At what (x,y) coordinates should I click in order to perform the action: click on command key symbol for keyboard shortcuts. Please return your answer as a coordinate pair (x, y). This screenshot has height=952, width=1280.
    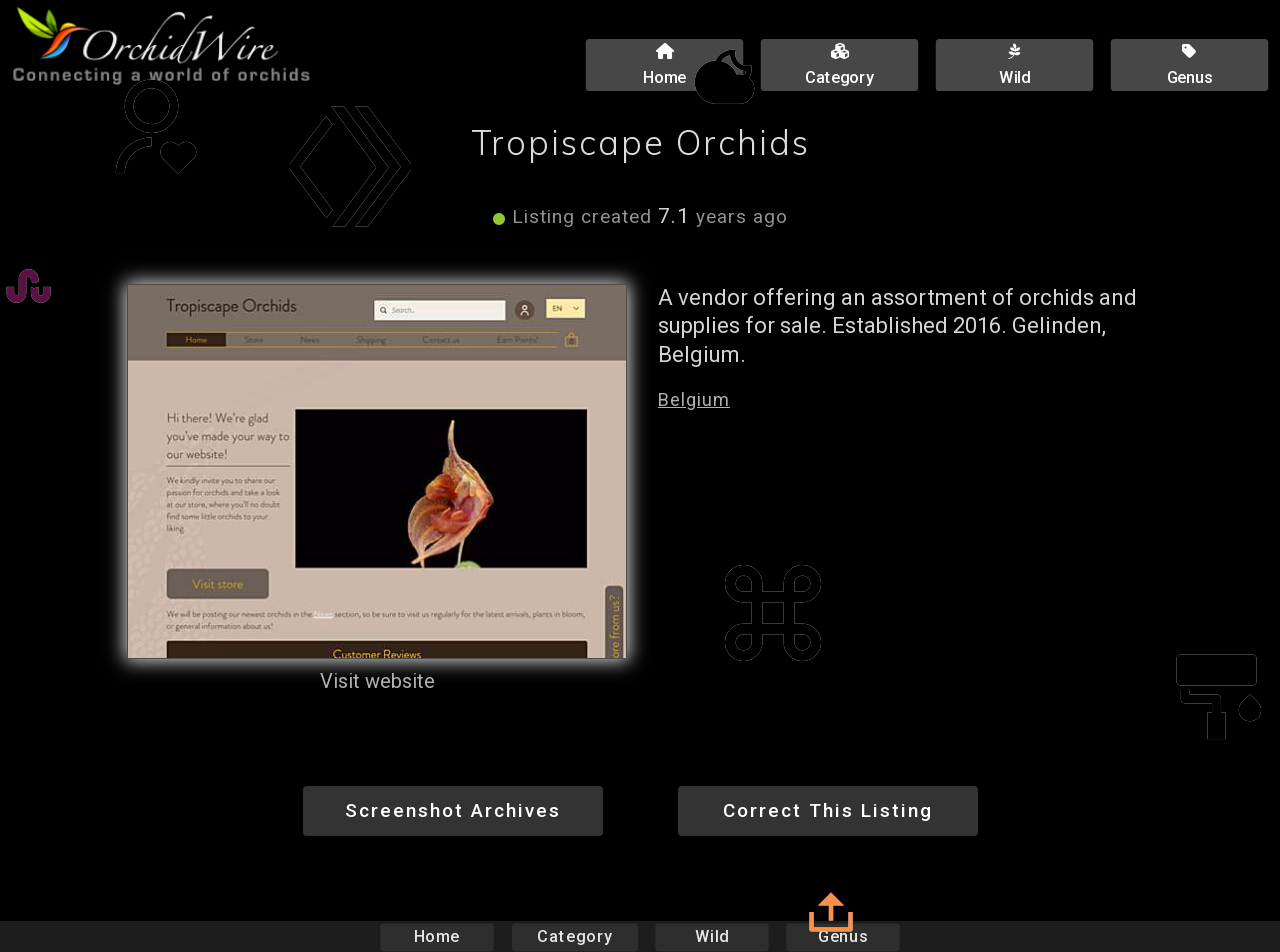
    Looking at the image, I should click on (773, 613).